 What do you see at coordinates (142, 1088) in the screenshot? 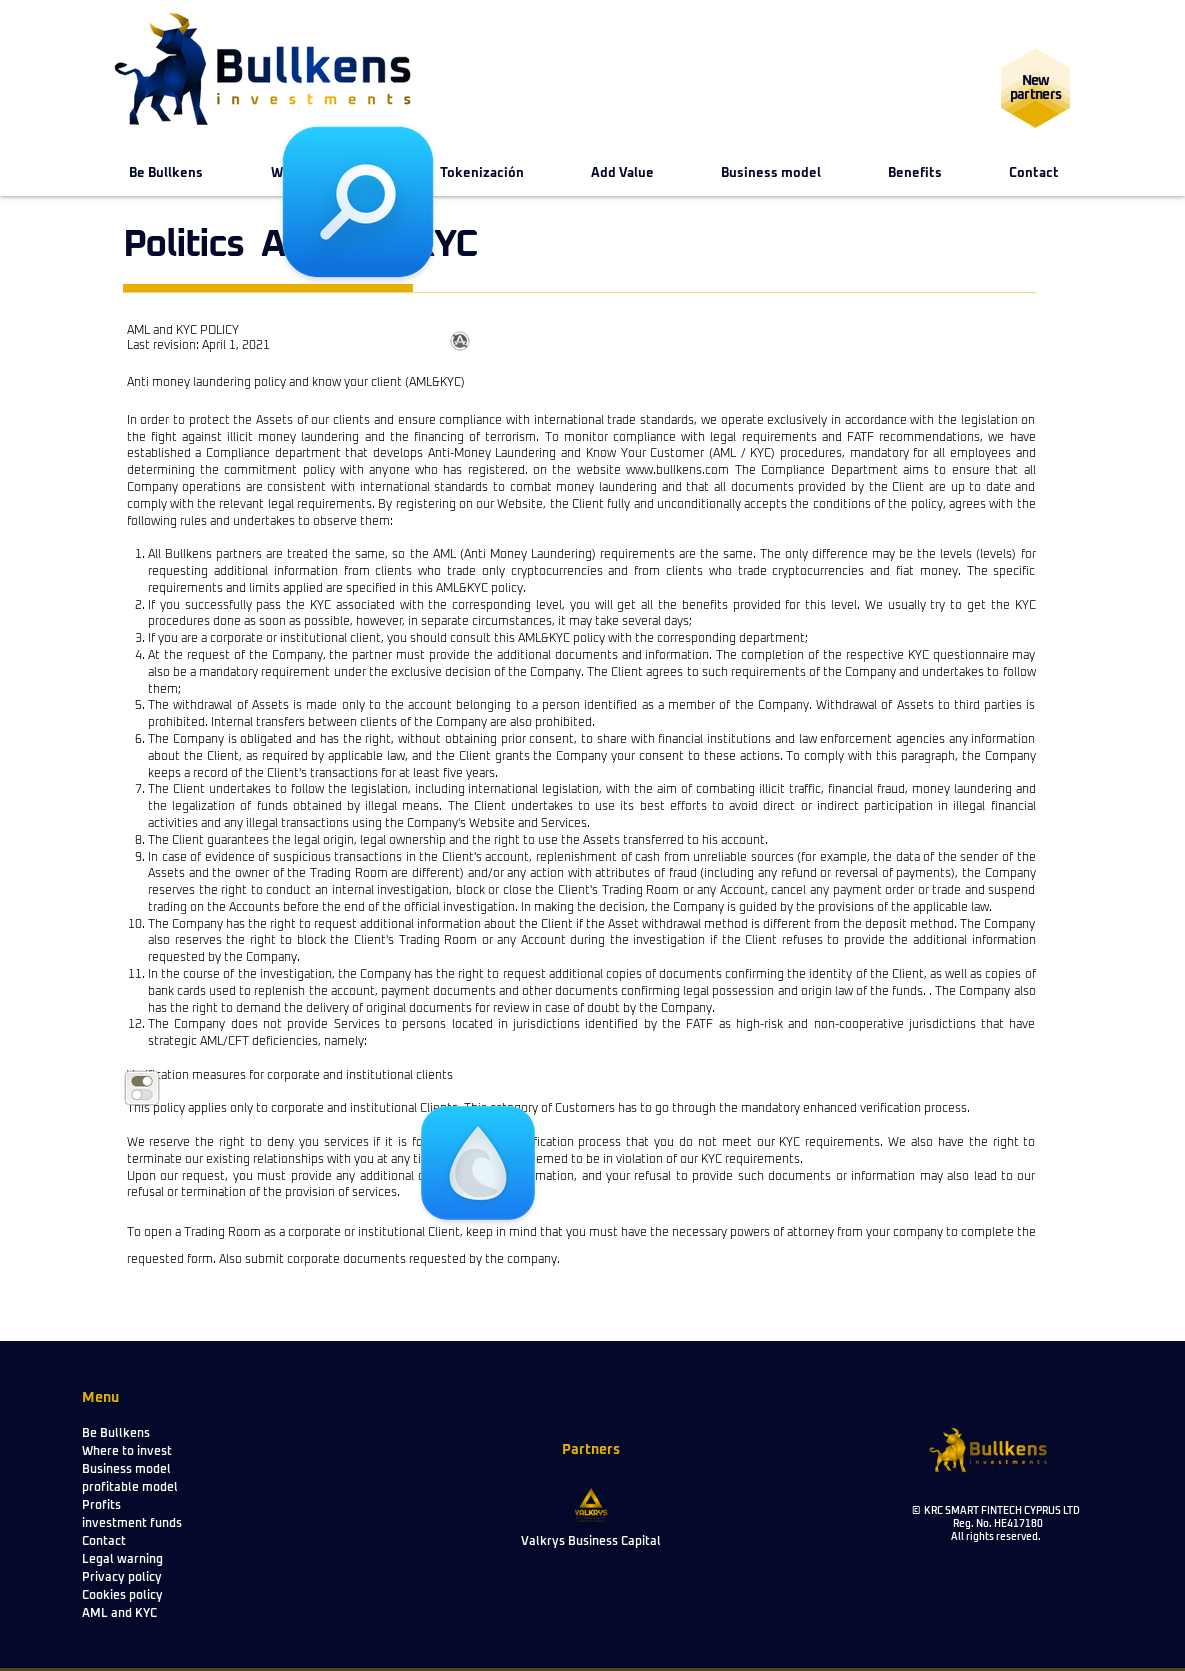
I see `open gnome tweaks settings` at bounding box center [142, 1088].